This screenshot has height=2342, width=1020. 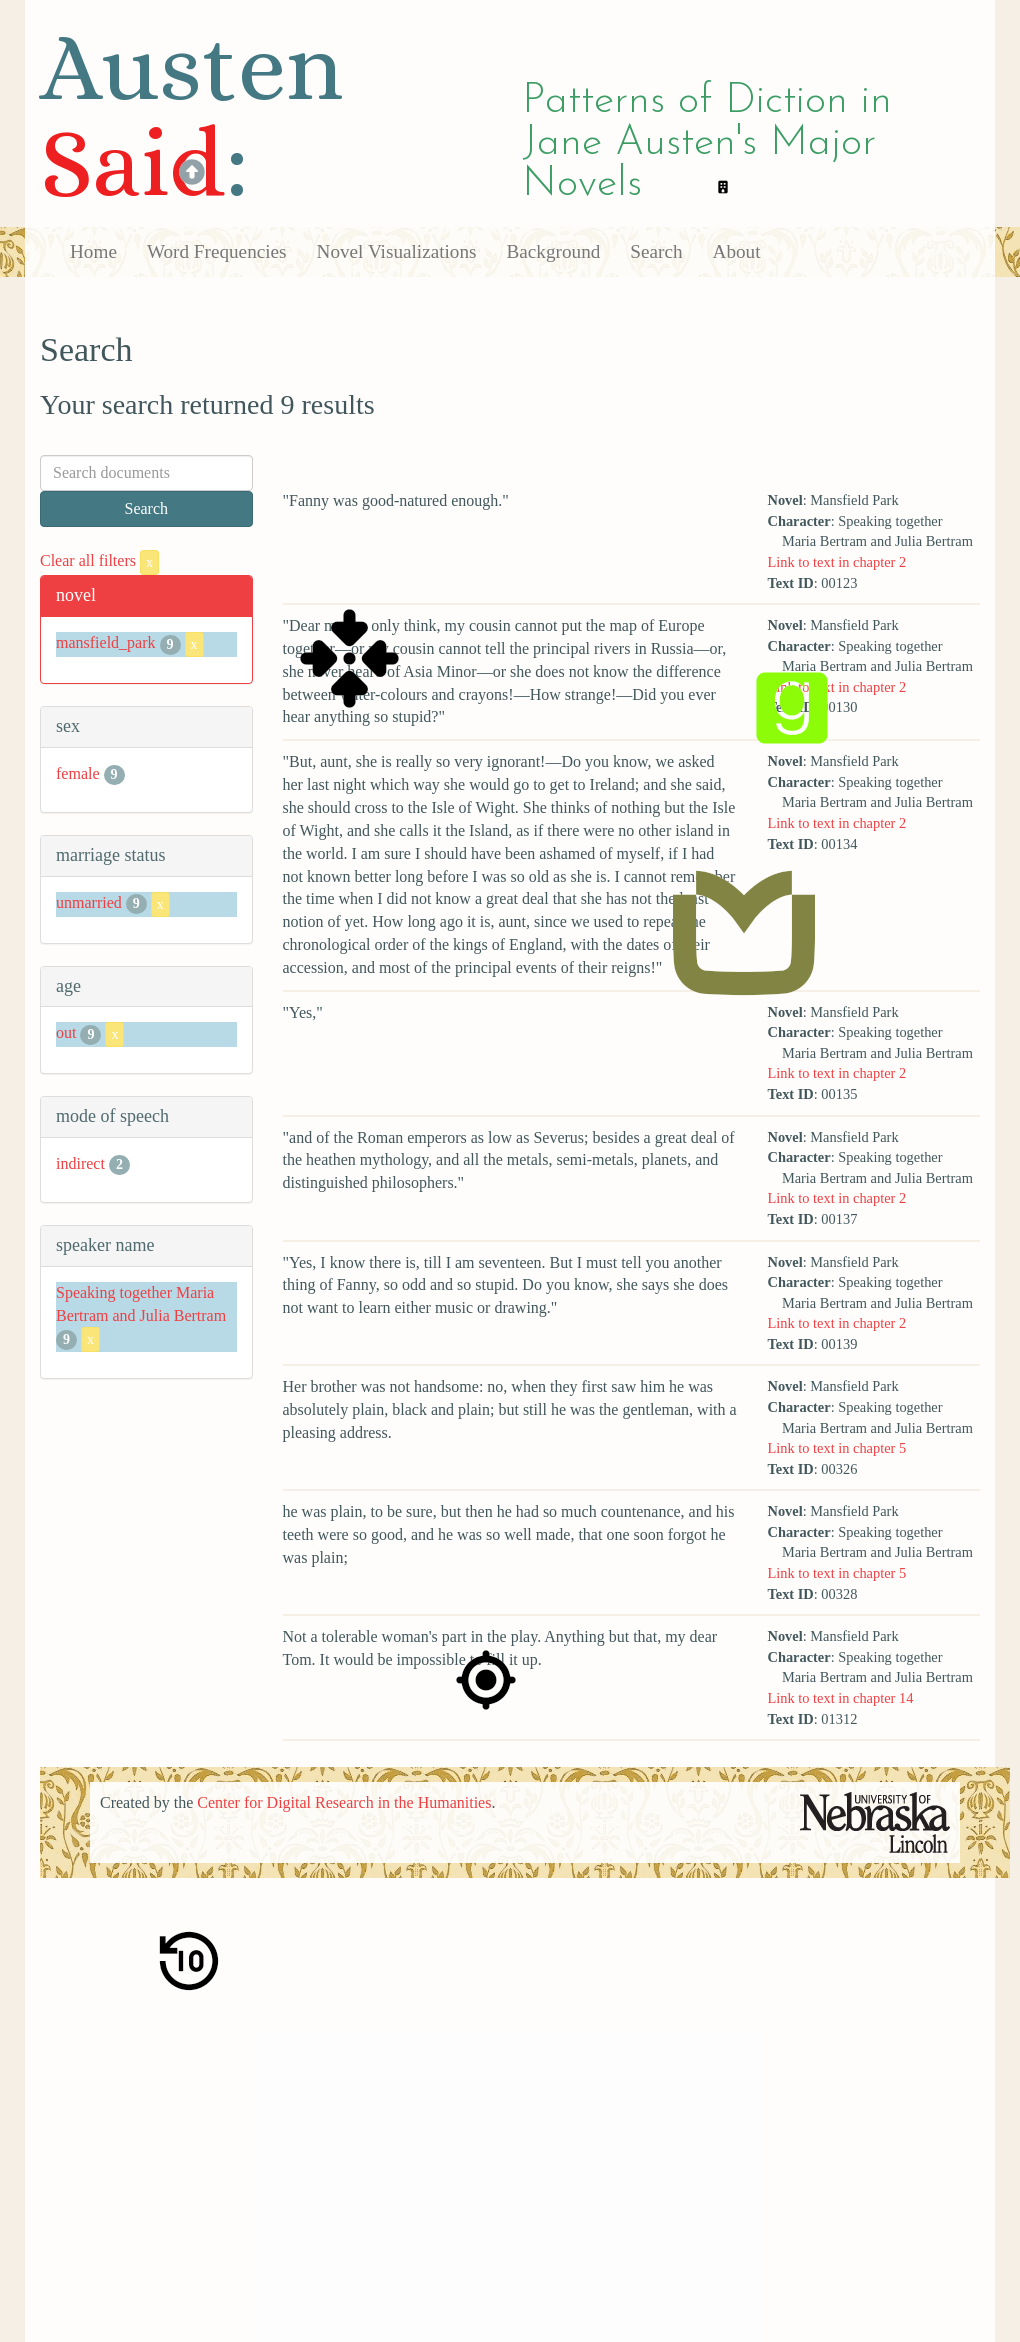 What do you see at coordinates (792, 708) in the screenshot?
I see `open the goodreads app` at bounding box center [792, 708].